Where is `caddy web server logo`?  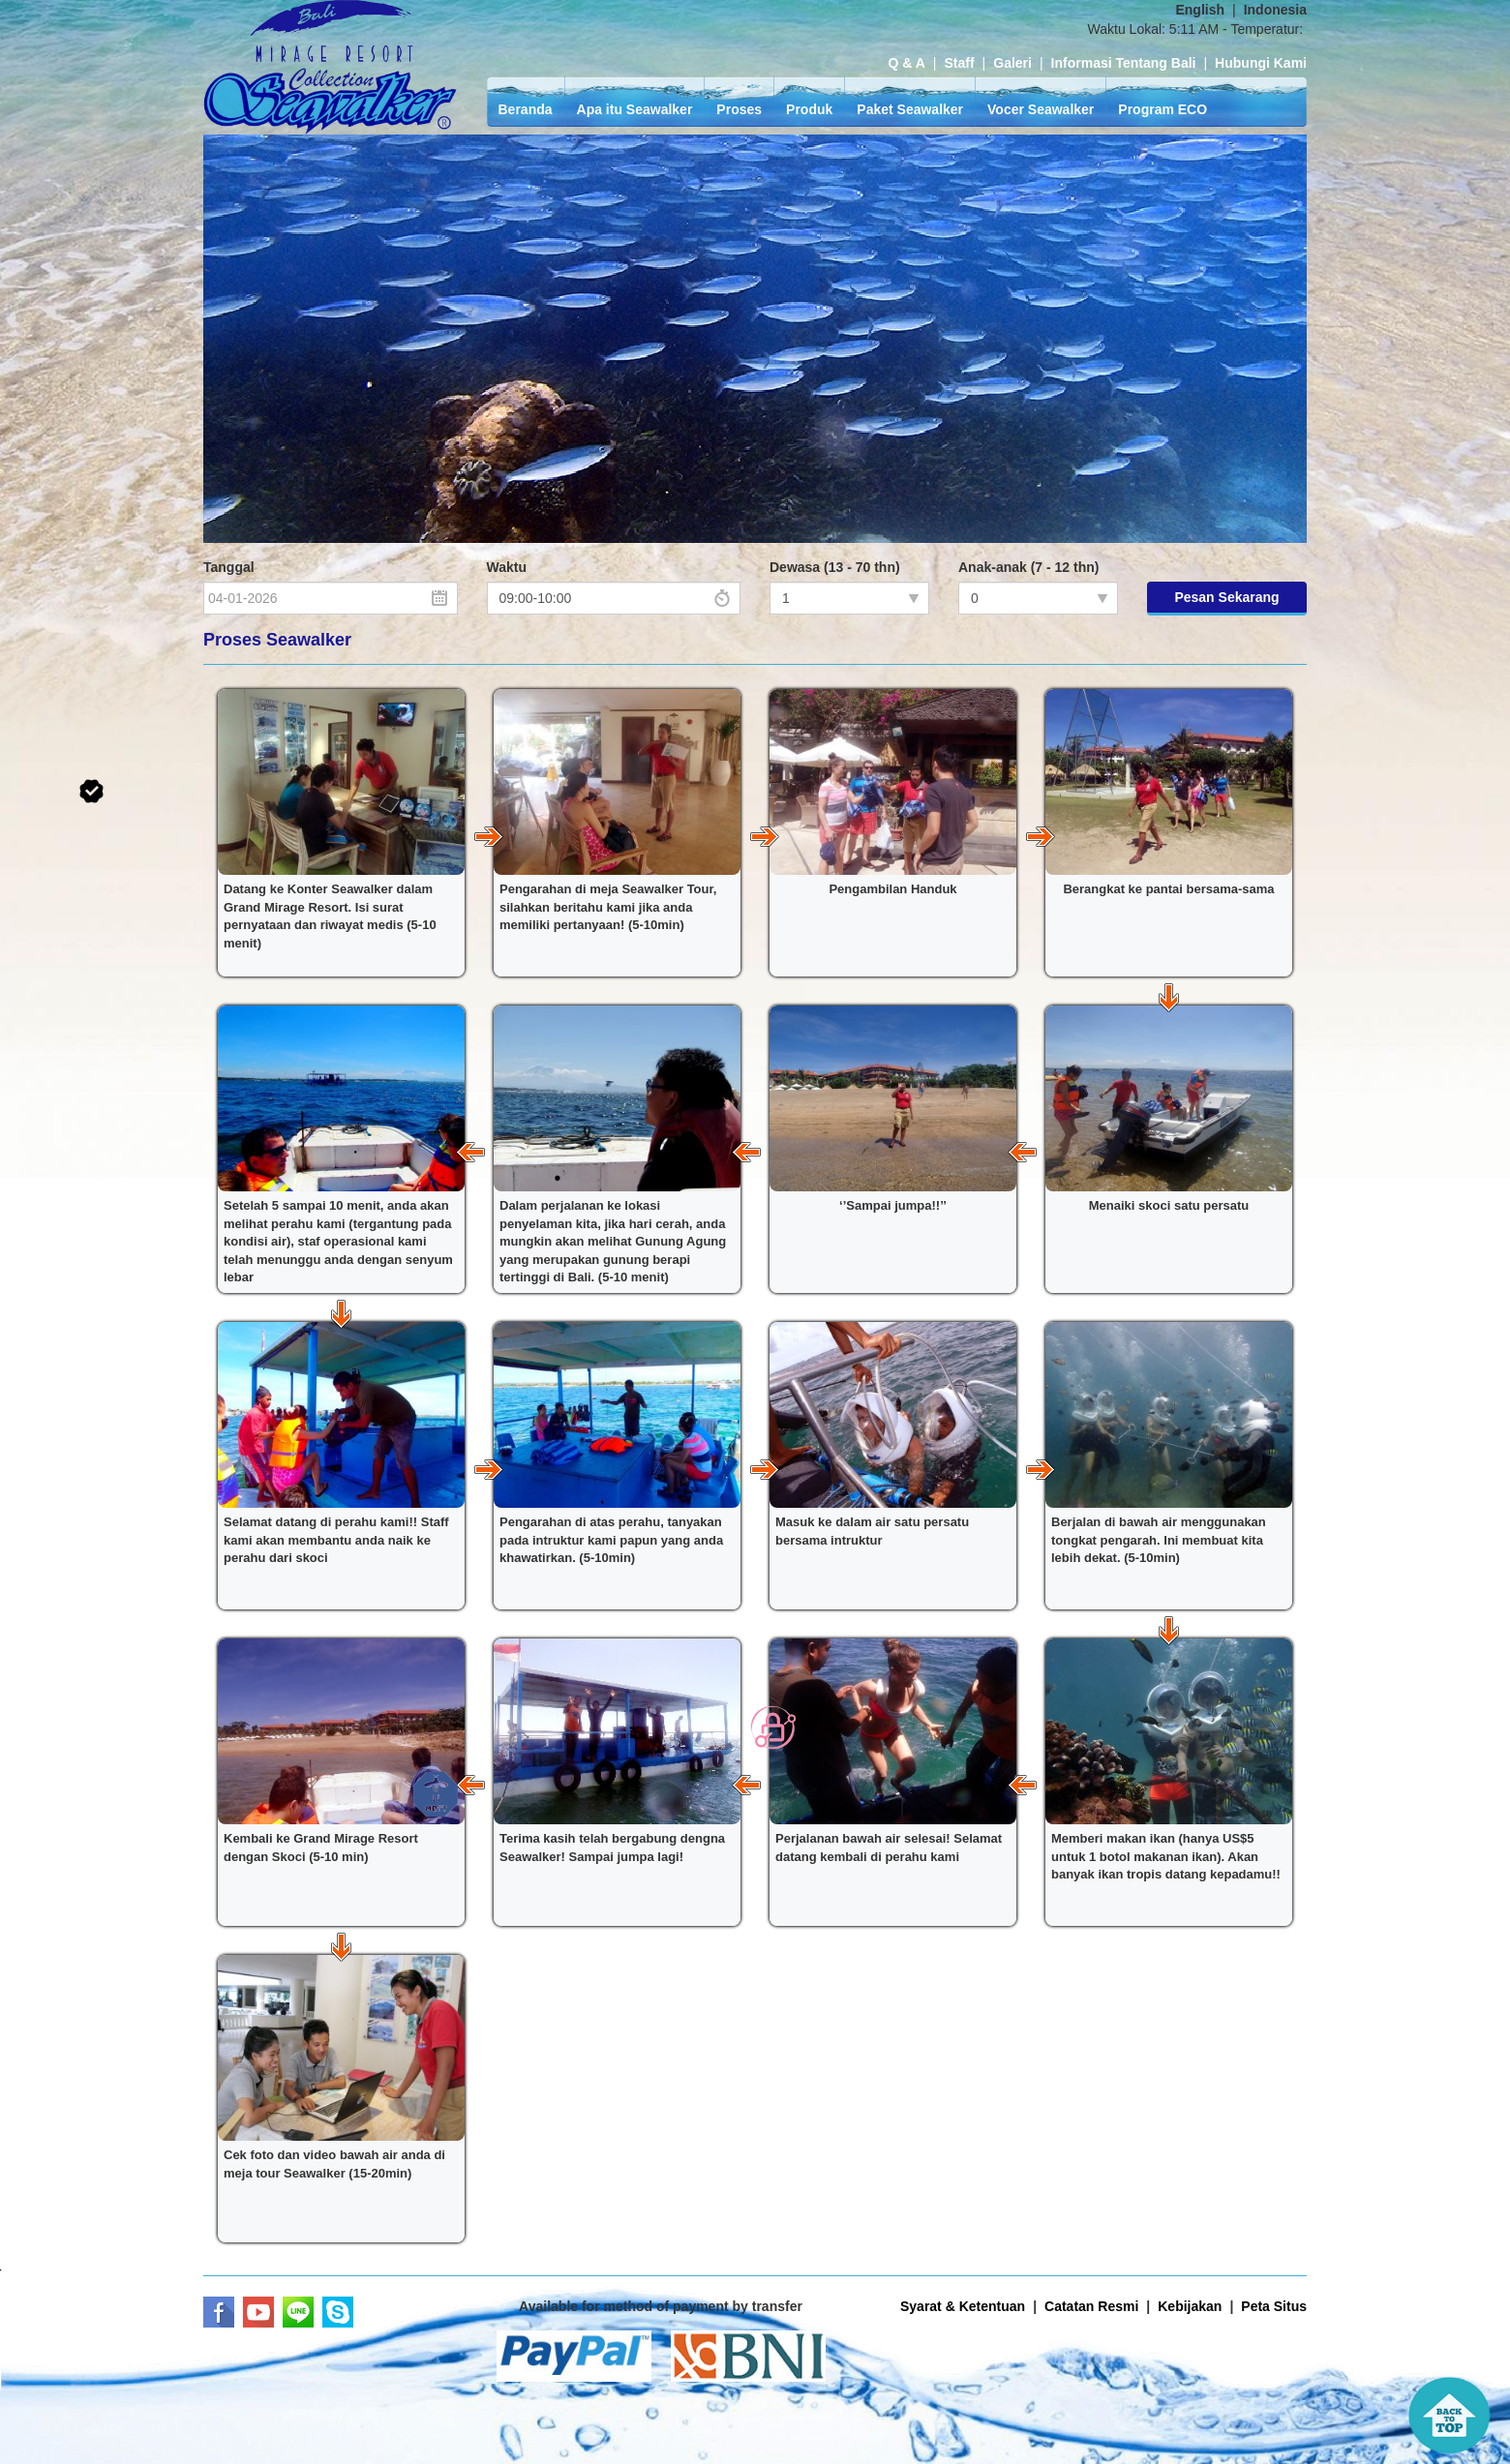 caddy web server logo is located at coordinates (773, 1728).